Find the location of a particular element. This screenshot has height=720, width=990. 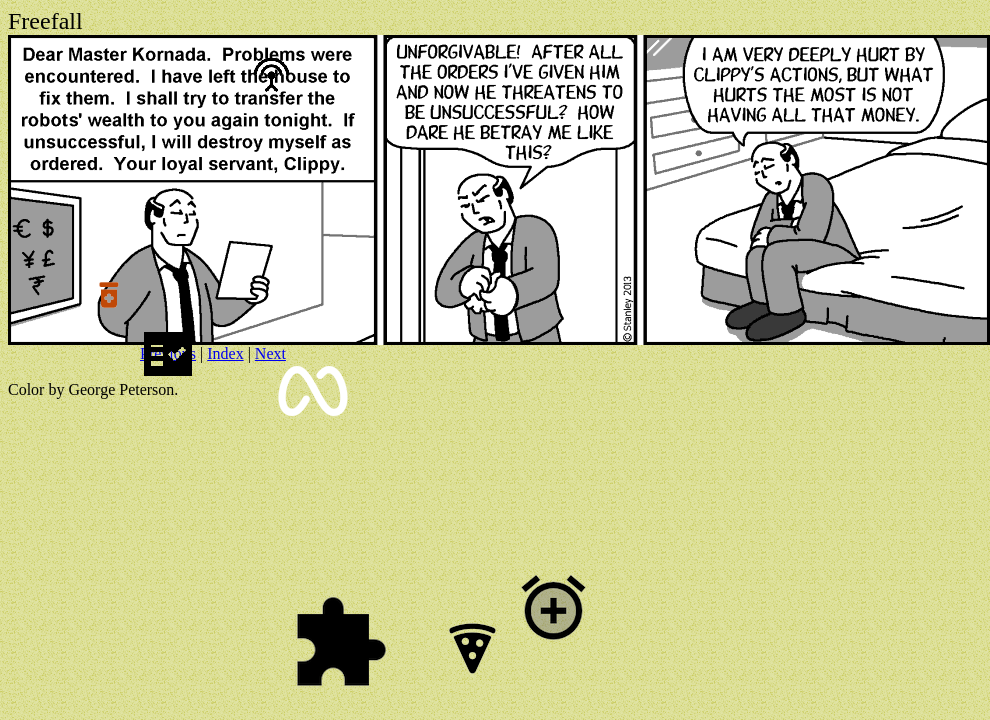

add a new alarm is located at coordinates (553, 607).